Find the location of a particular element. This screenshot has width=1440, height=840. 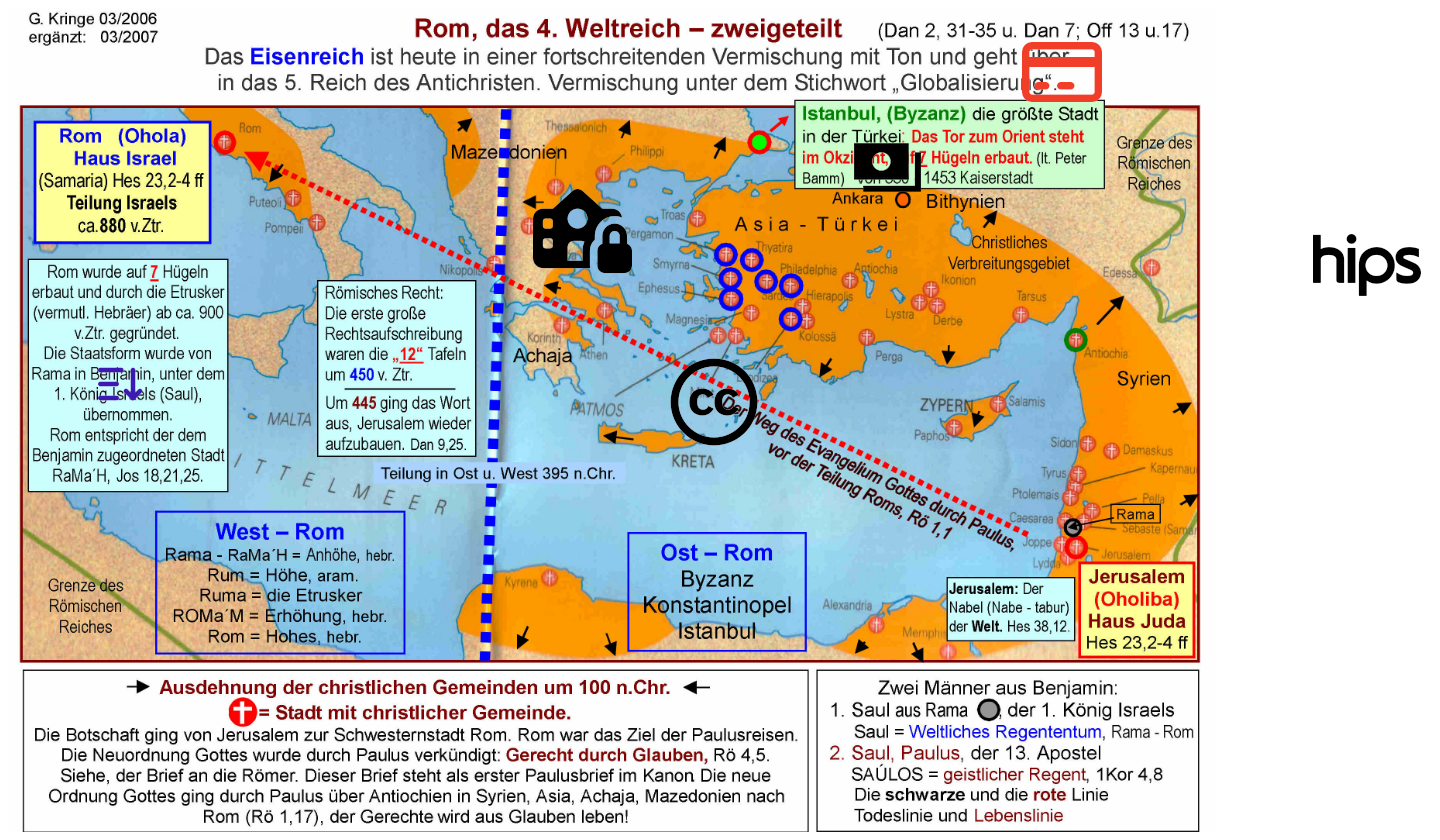

access payment methods is located at coordinates (887, 167).